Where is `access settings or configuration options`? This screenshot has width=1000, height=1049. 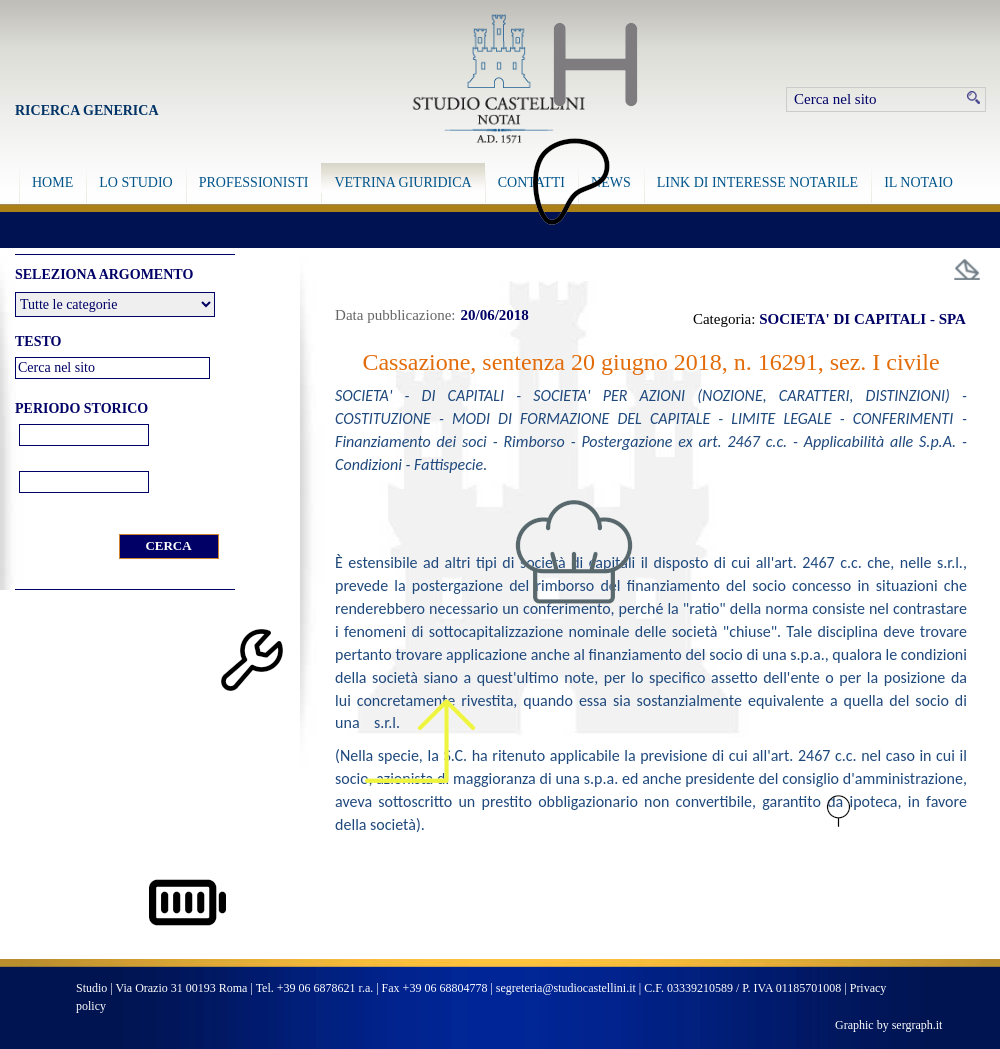
access settings or configuration options is located at coordinates (252, 660).